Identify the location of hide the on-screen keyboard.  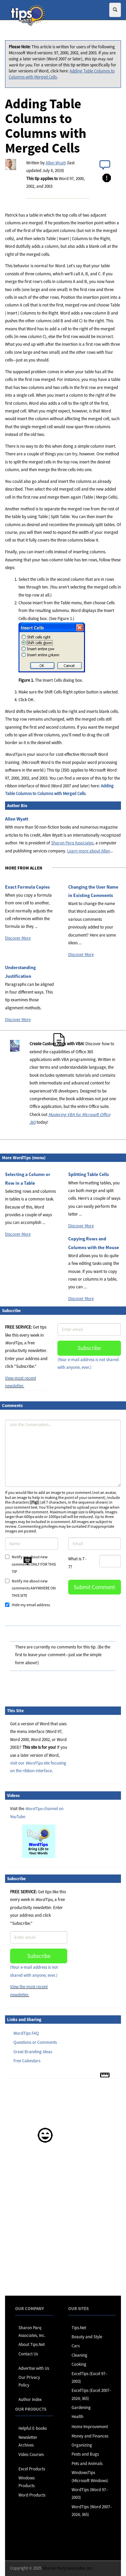
(28, 1561).